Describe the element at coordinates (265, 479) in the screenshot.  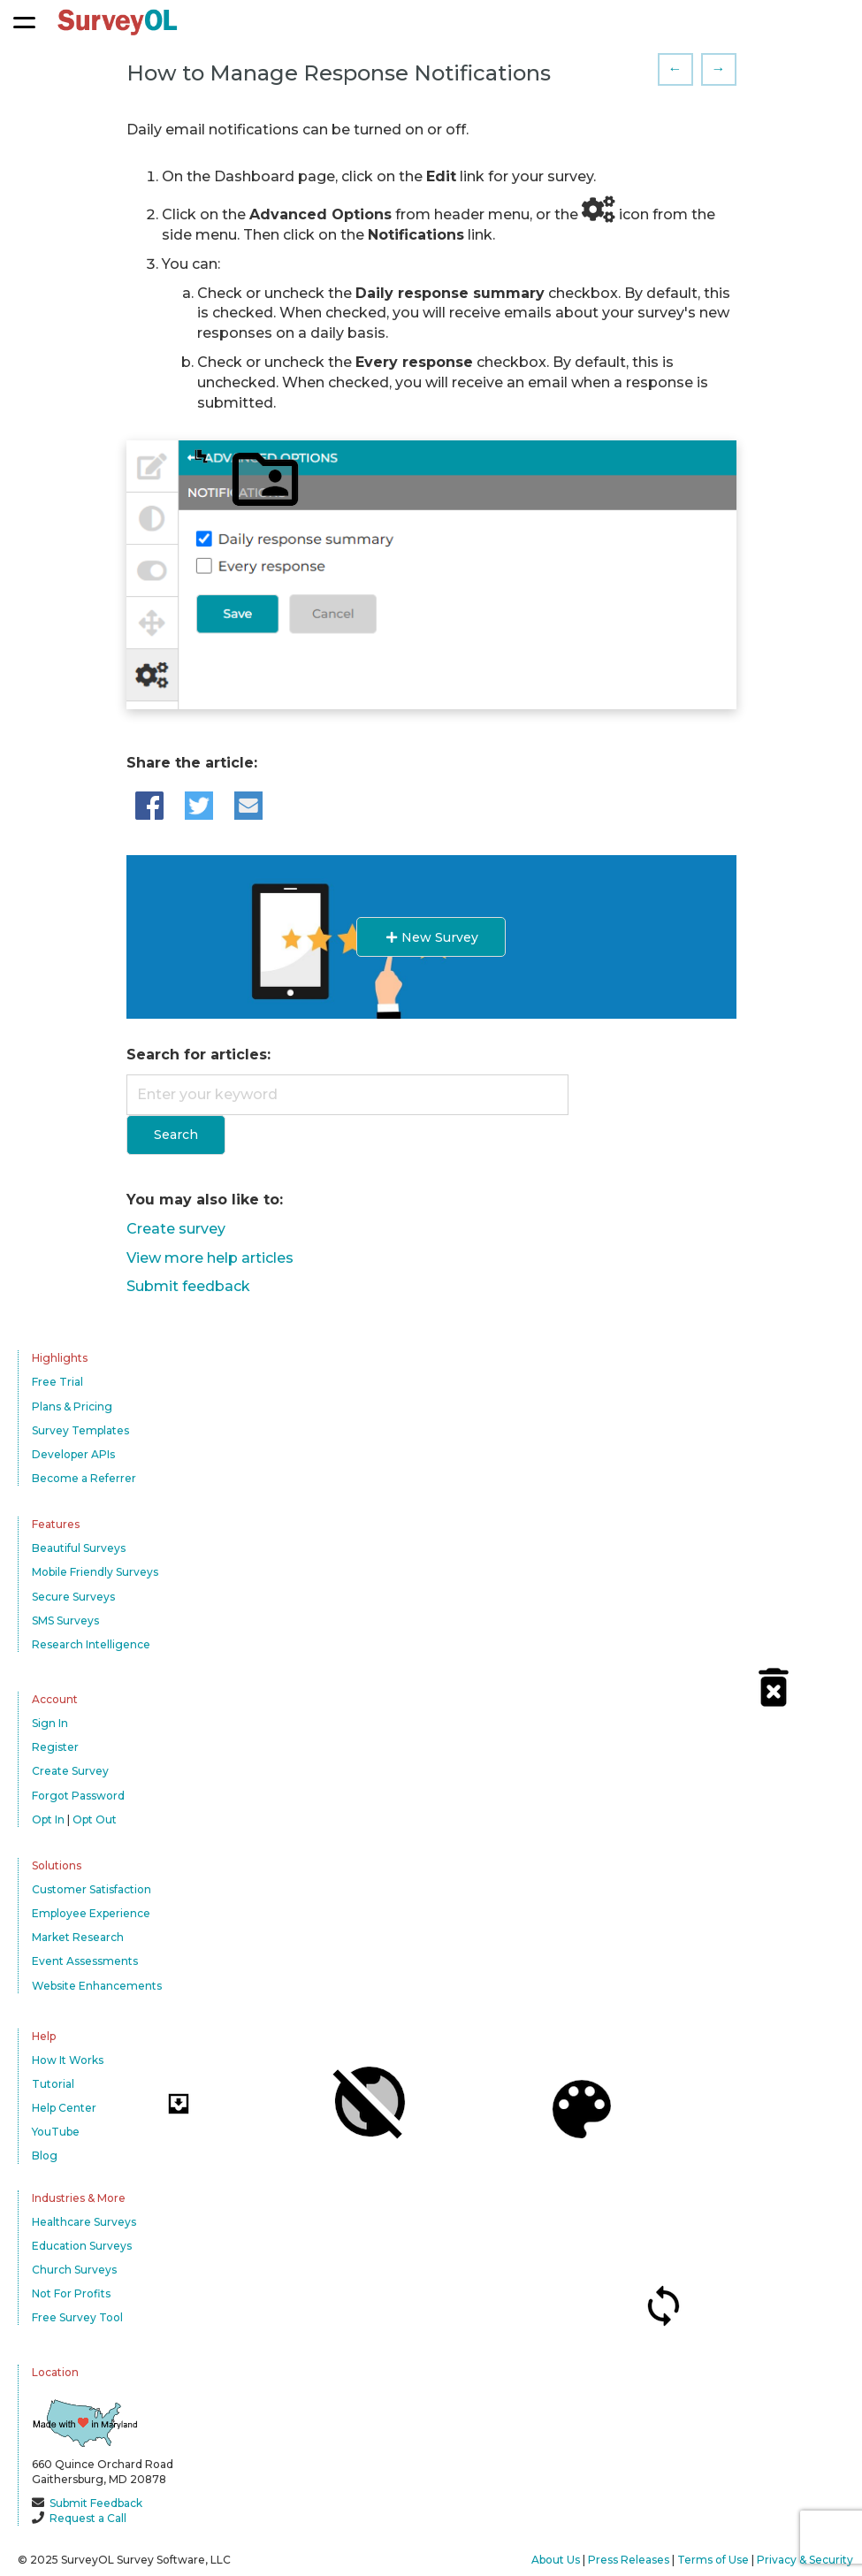
I see `access shared folder contents` at that location.